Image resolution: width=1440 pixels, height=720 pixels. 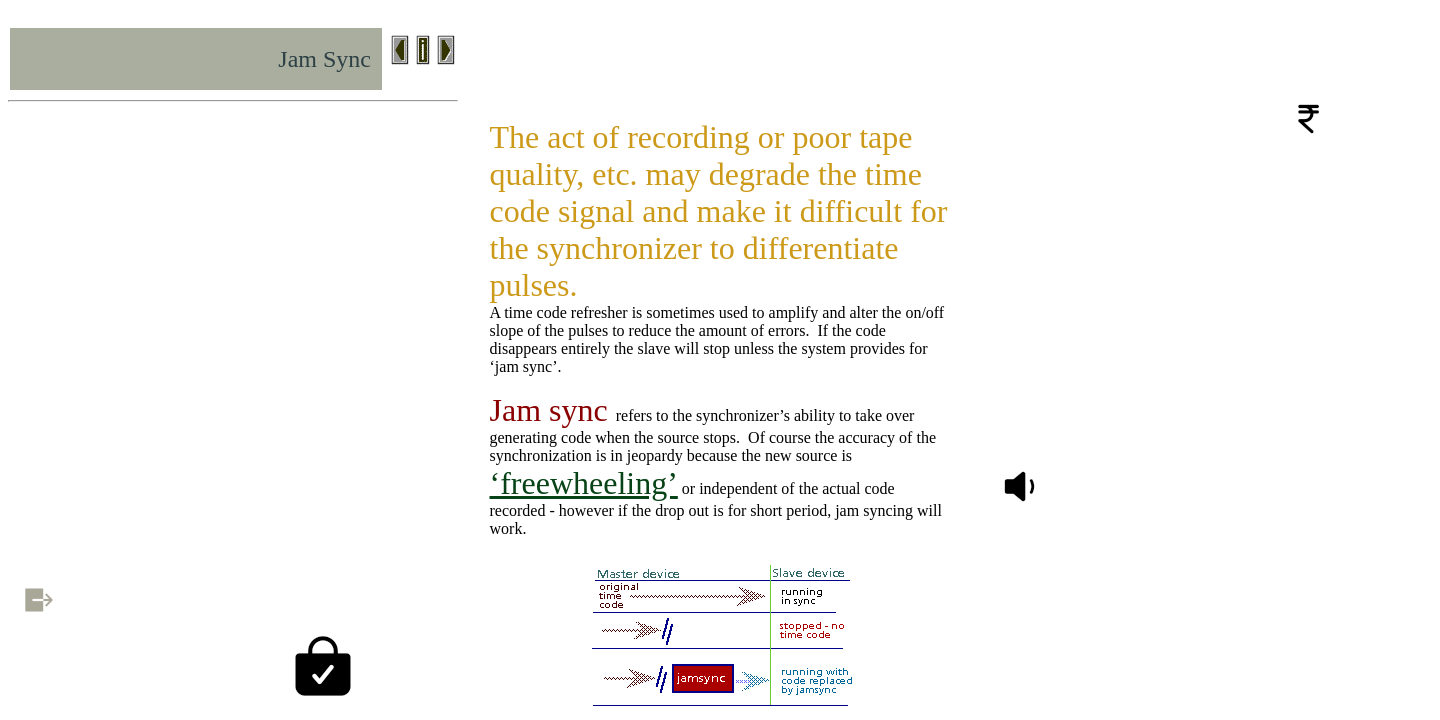 I want to click on view price in Indian rupees, so click(x=1307, y=118).